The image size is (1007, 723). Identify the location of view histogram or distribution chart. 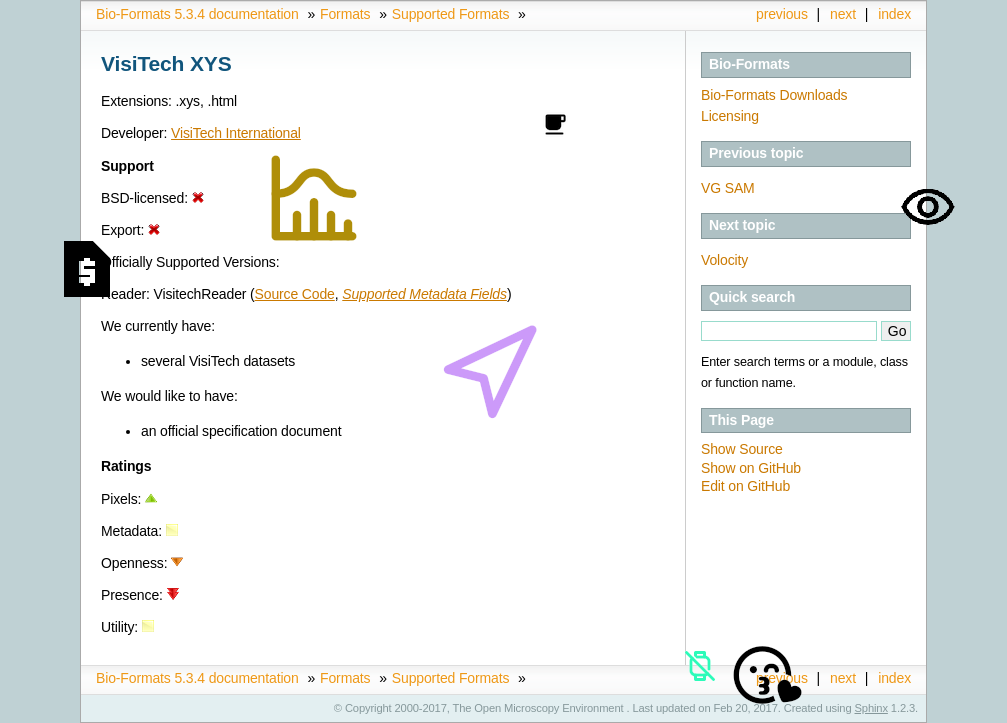
(314, 198).